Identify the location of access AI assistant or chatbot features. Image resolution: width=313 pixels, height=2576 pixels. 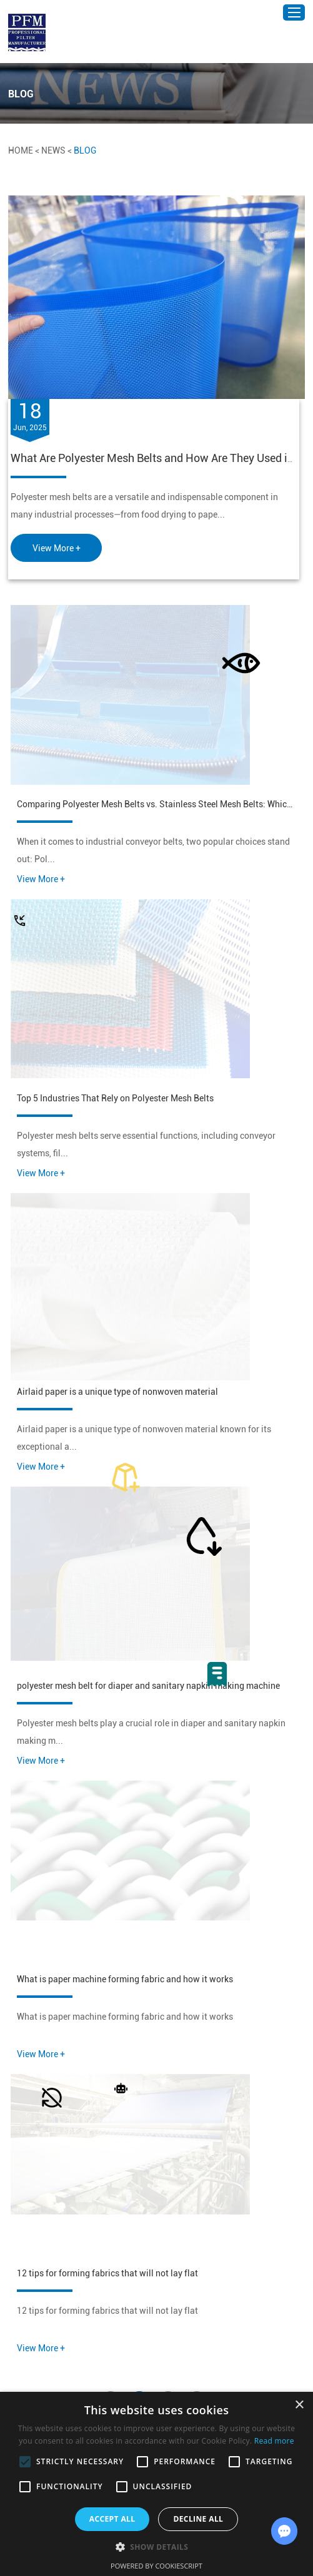
(121, 2088).